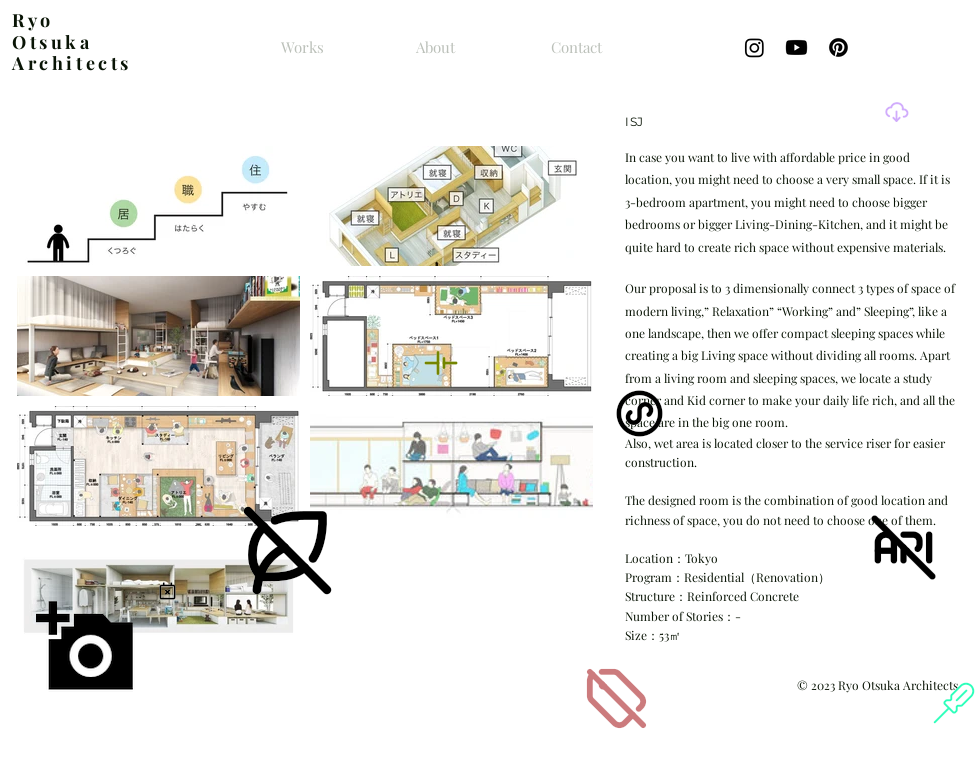 The width and height of the screenshot is (980, 777). Describe the element at coordinates (903, 547) in the screenshot. I see `api connection disabled or unavailable` at that location.